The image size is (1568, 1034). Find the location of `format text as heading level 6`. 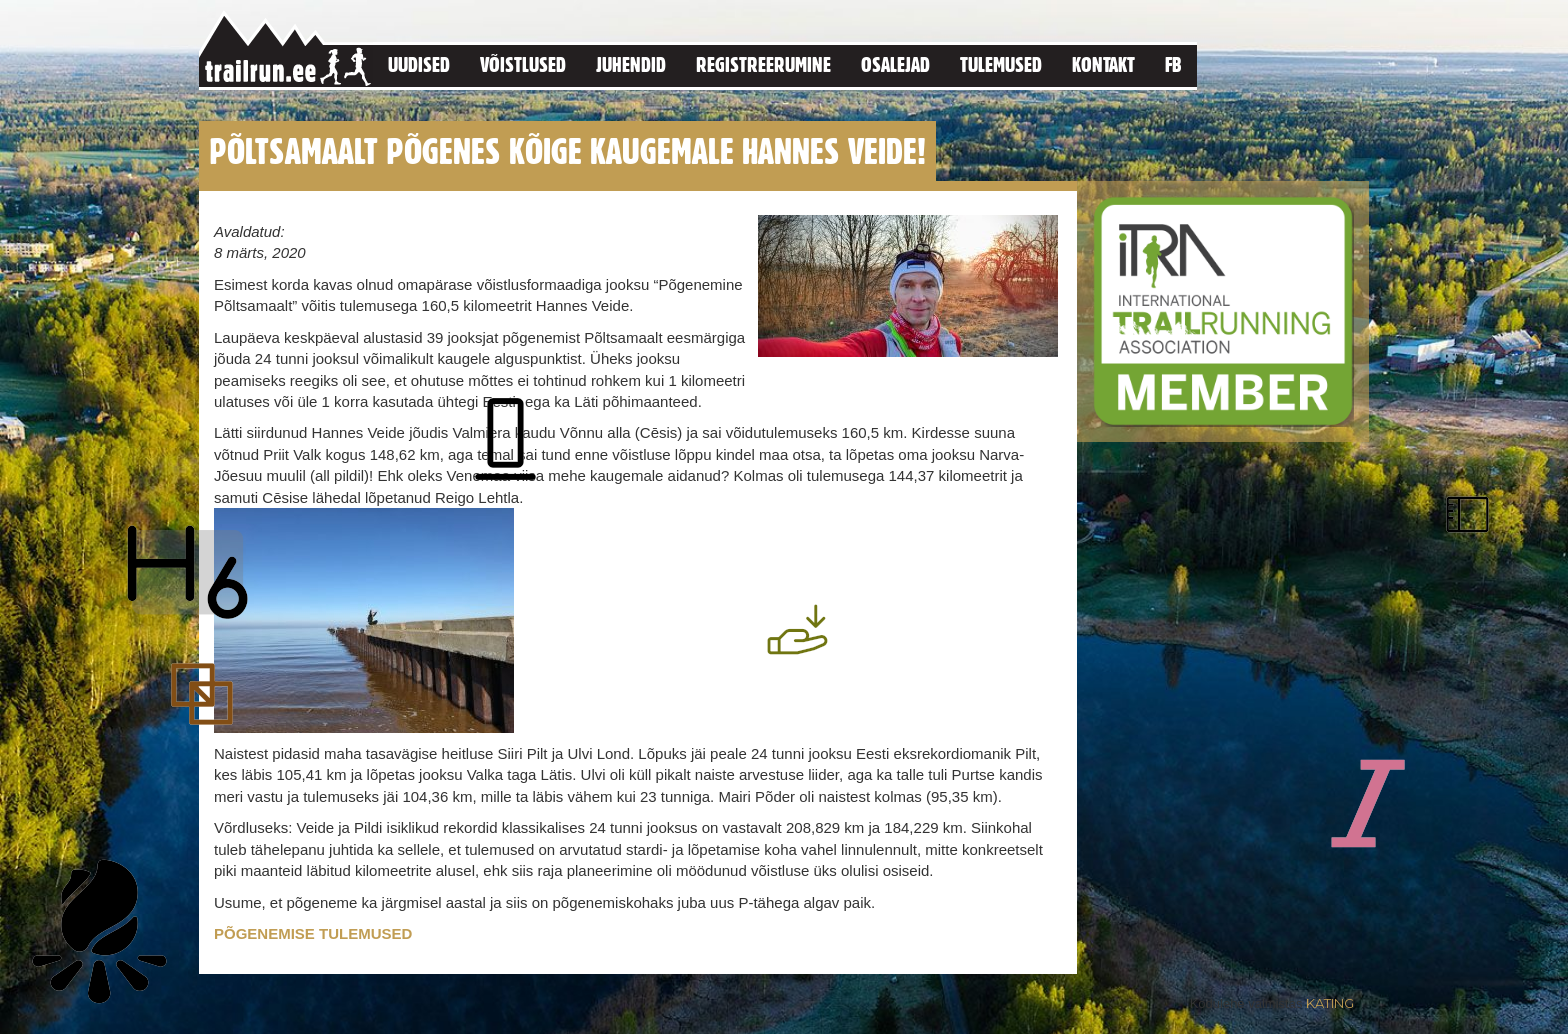

format text as heading level 6 is located at coordinates (181, 570).